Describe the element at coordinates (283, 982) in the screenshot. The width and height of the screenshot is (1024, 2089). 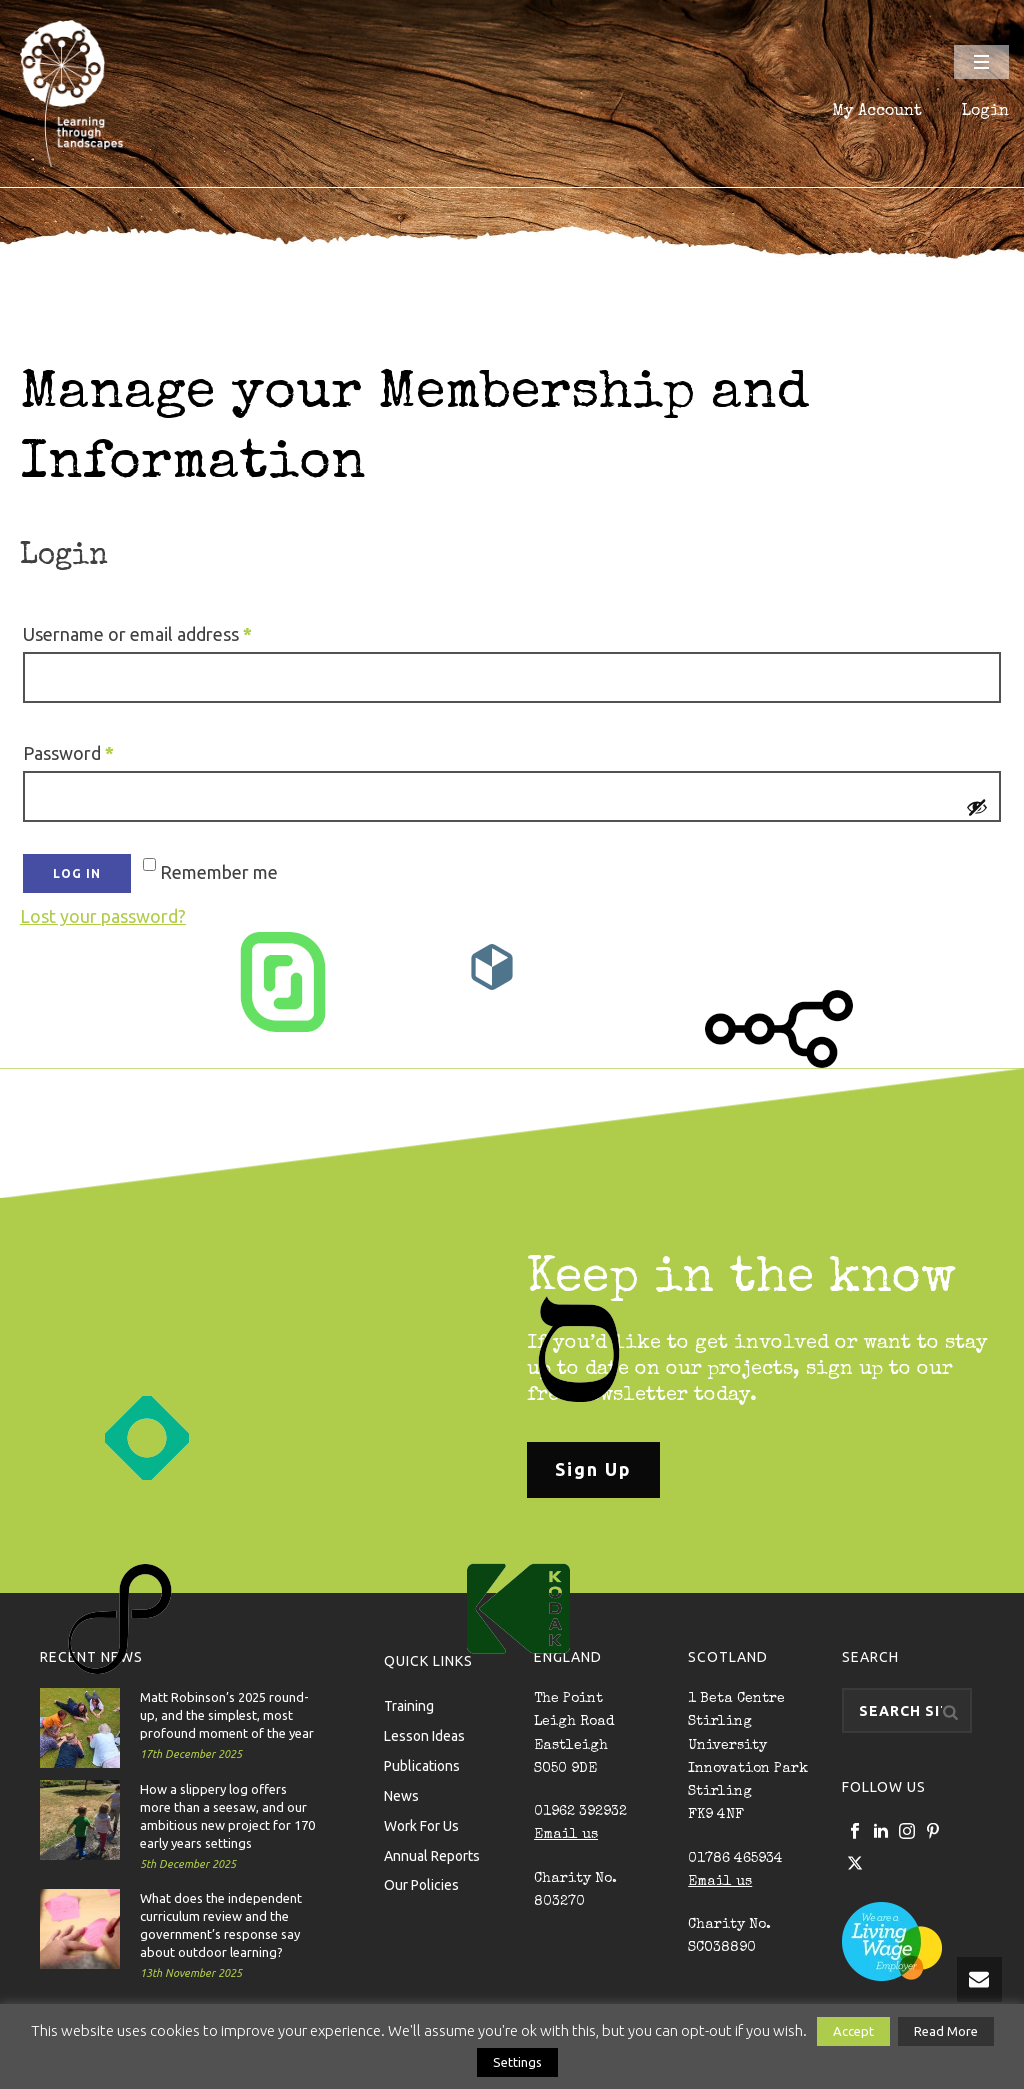
I see `Scaleway cloud services logo` at that location.